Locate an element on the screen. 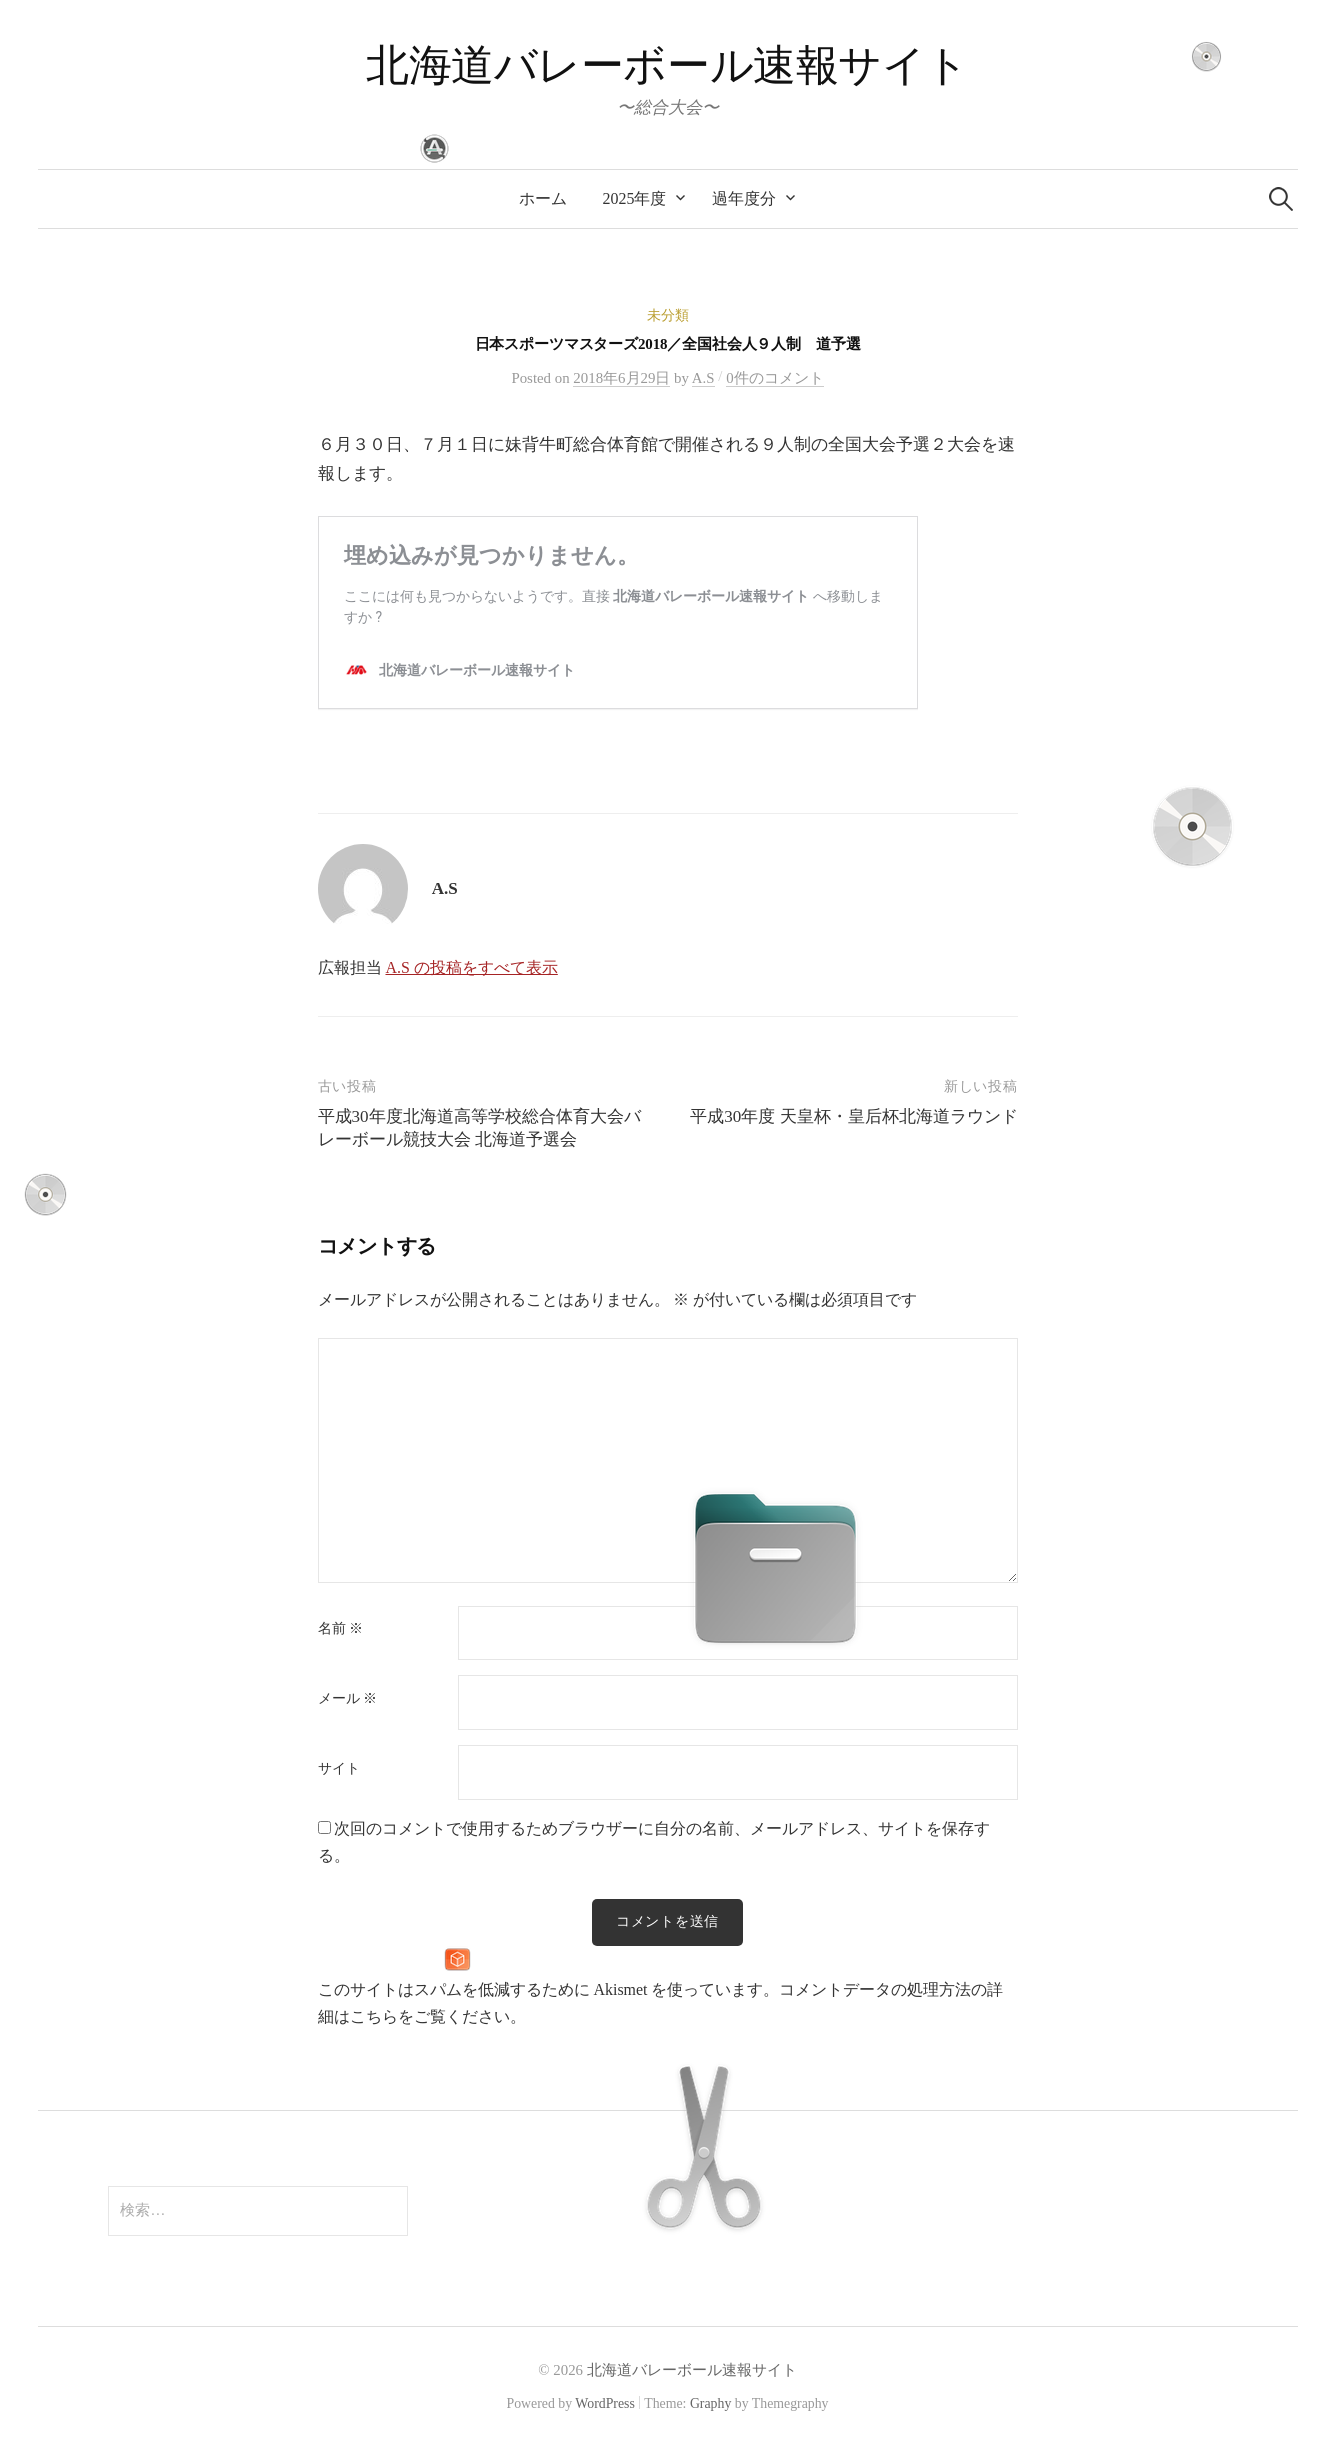 The width and height of the screenshot is (1335, 2450). access cd/dvd rewritable drive is located at coordinates (1192, 826).